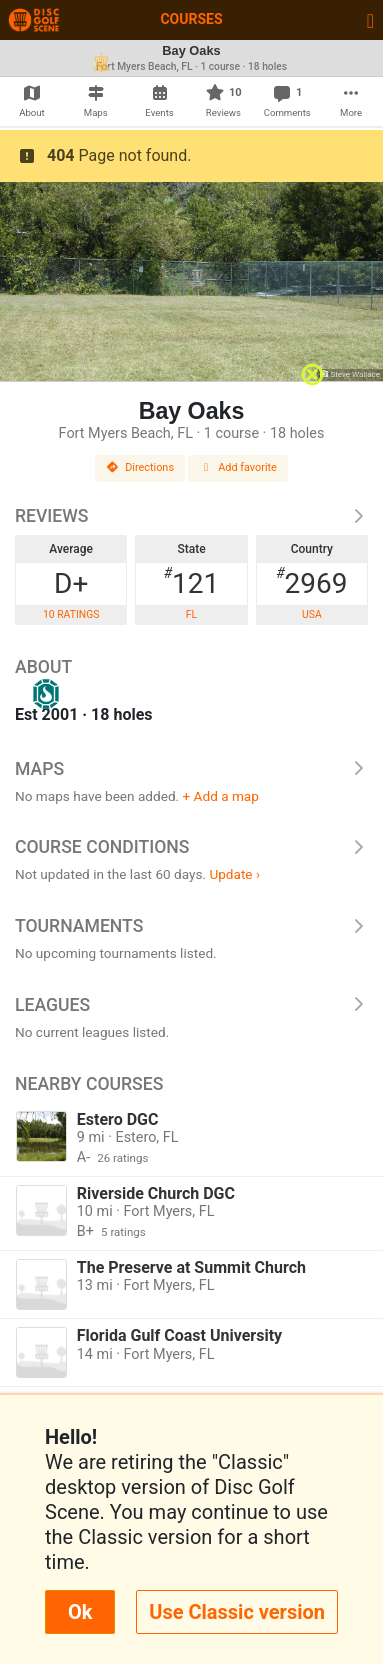 The image size is (383, 1664). Describe the element at coordinates (46, 694) in the screenshot. I see `equip or activate a fire-element gem` at that location.